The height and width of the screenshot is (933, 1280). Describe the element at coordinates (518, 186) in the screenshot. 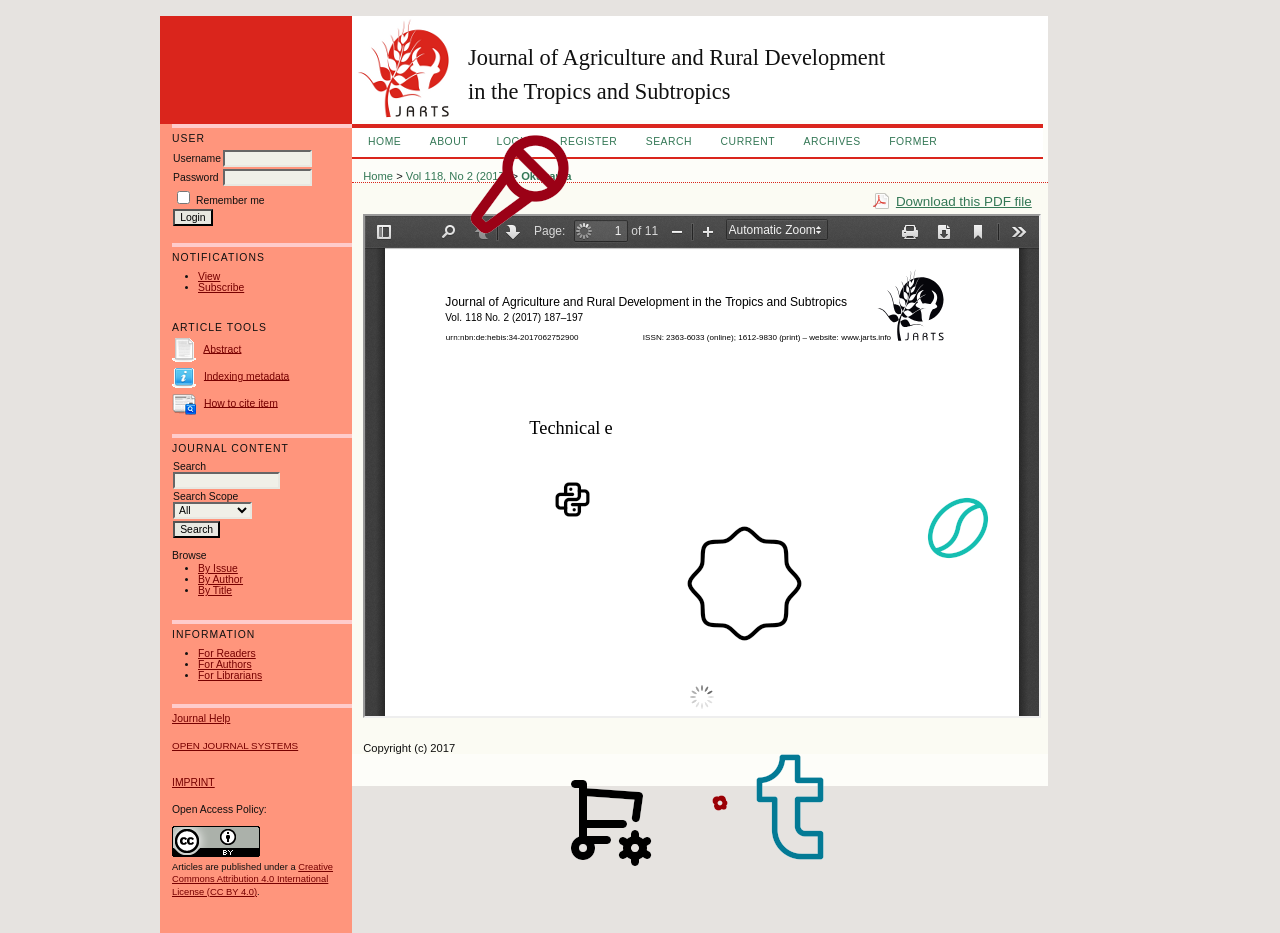

I see `access voice or audio recording features` at that location.